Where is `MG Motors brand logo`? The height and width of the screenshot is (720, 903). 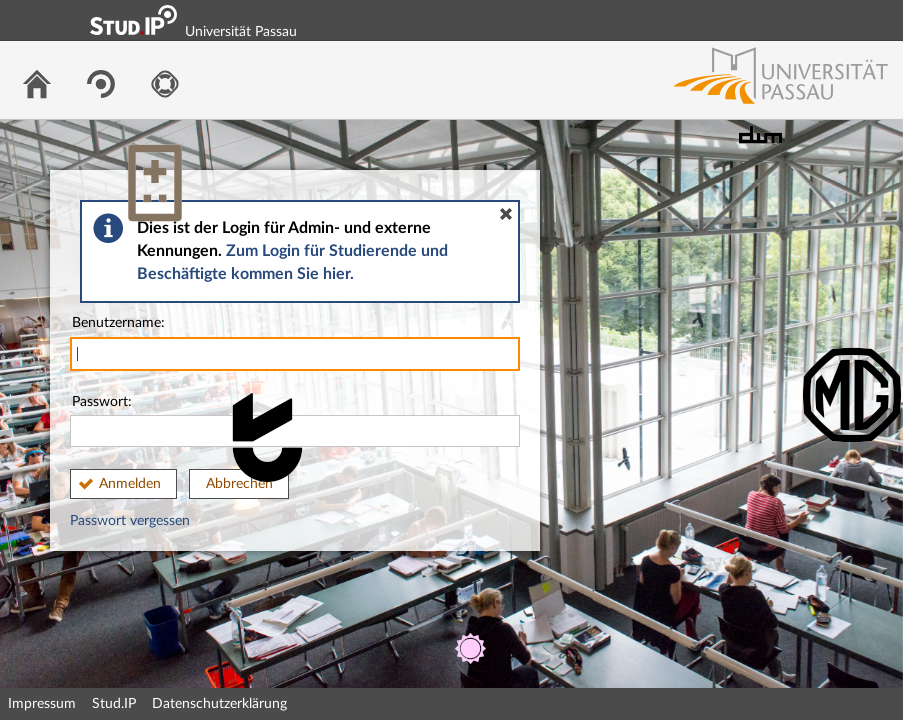
MG Motors brand logo is located at coordinates (852, 395).